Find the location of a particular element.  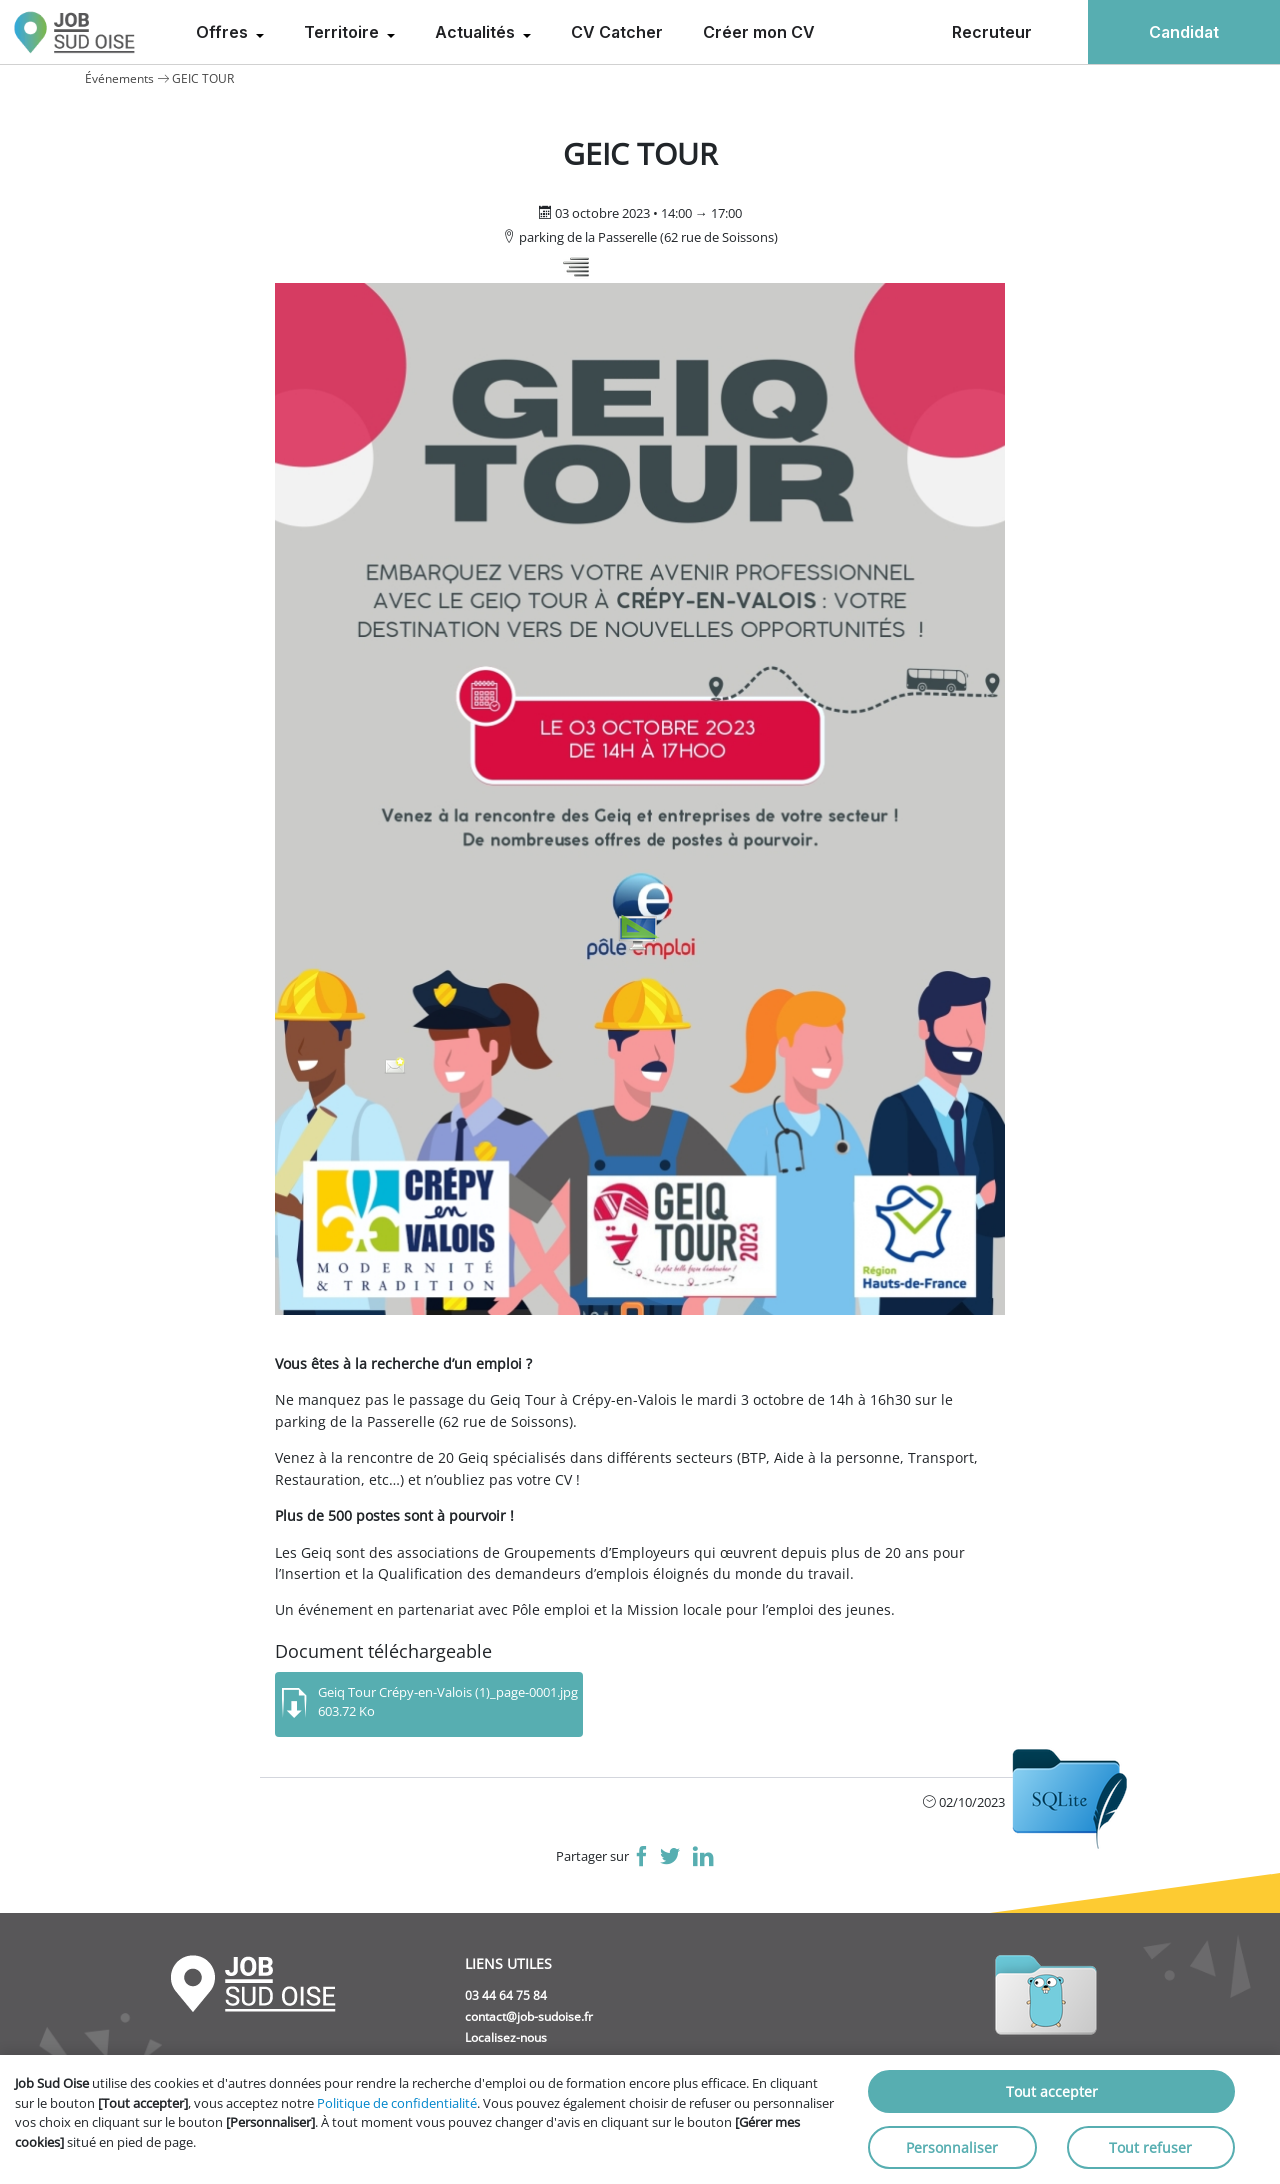

open folder containing Go programming files is located at coordinates (1045, 1997).